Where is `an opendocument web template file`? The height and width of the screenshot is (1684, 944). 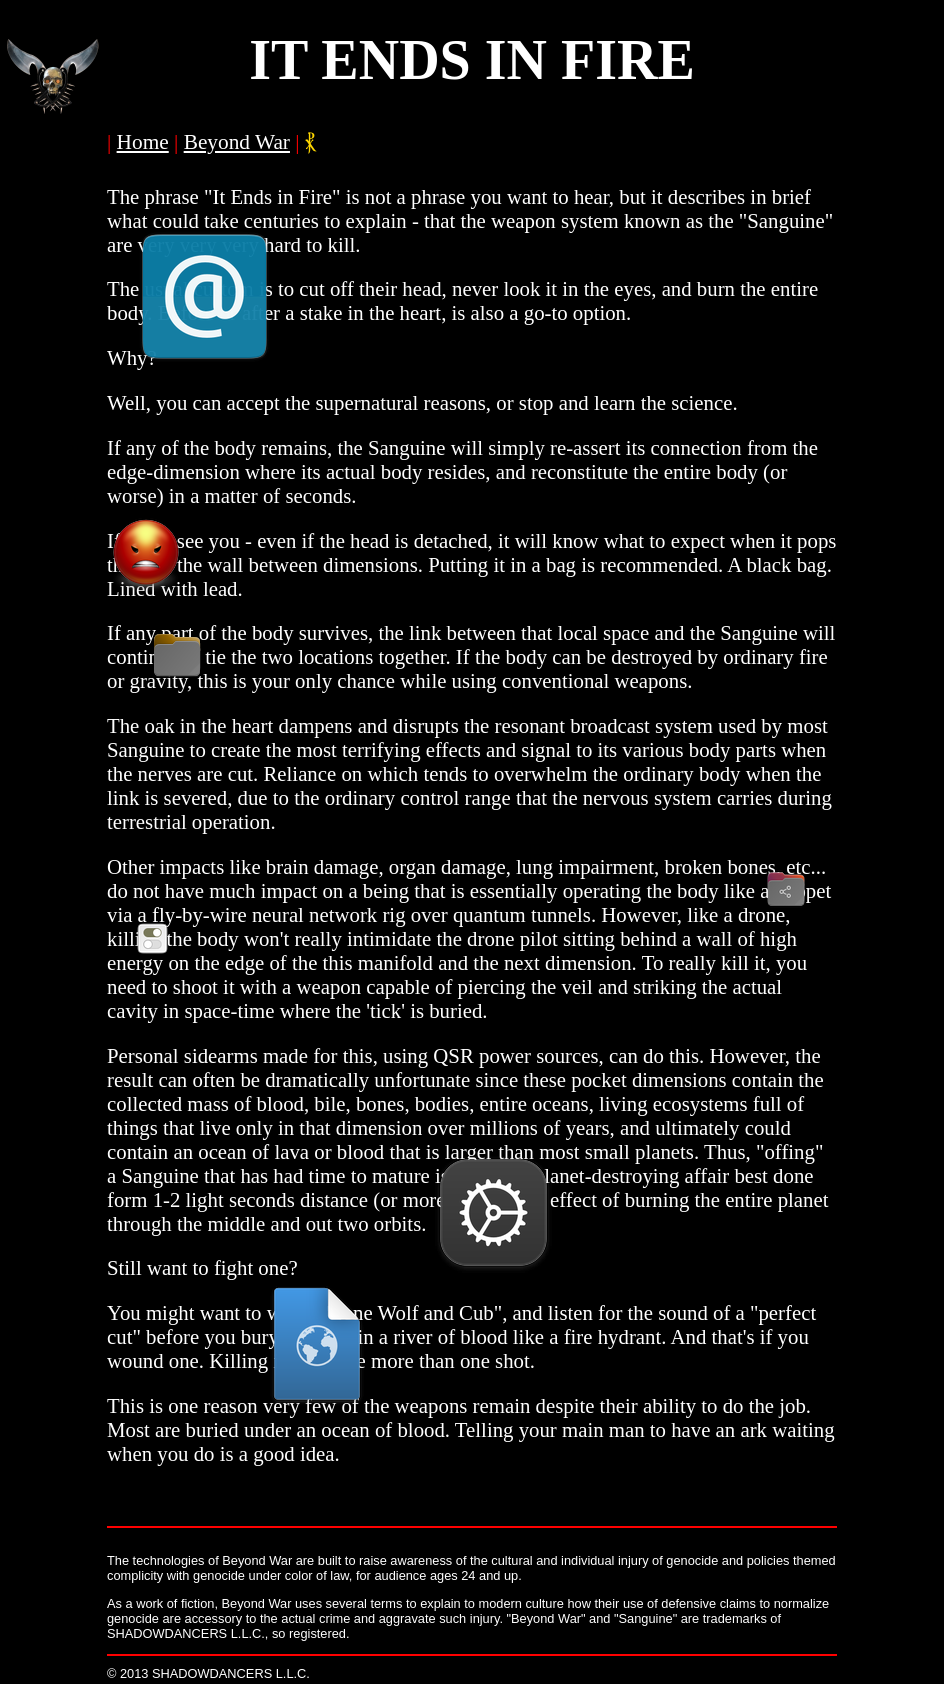
an opendocument web template file is located at coordinates (317, 1346).